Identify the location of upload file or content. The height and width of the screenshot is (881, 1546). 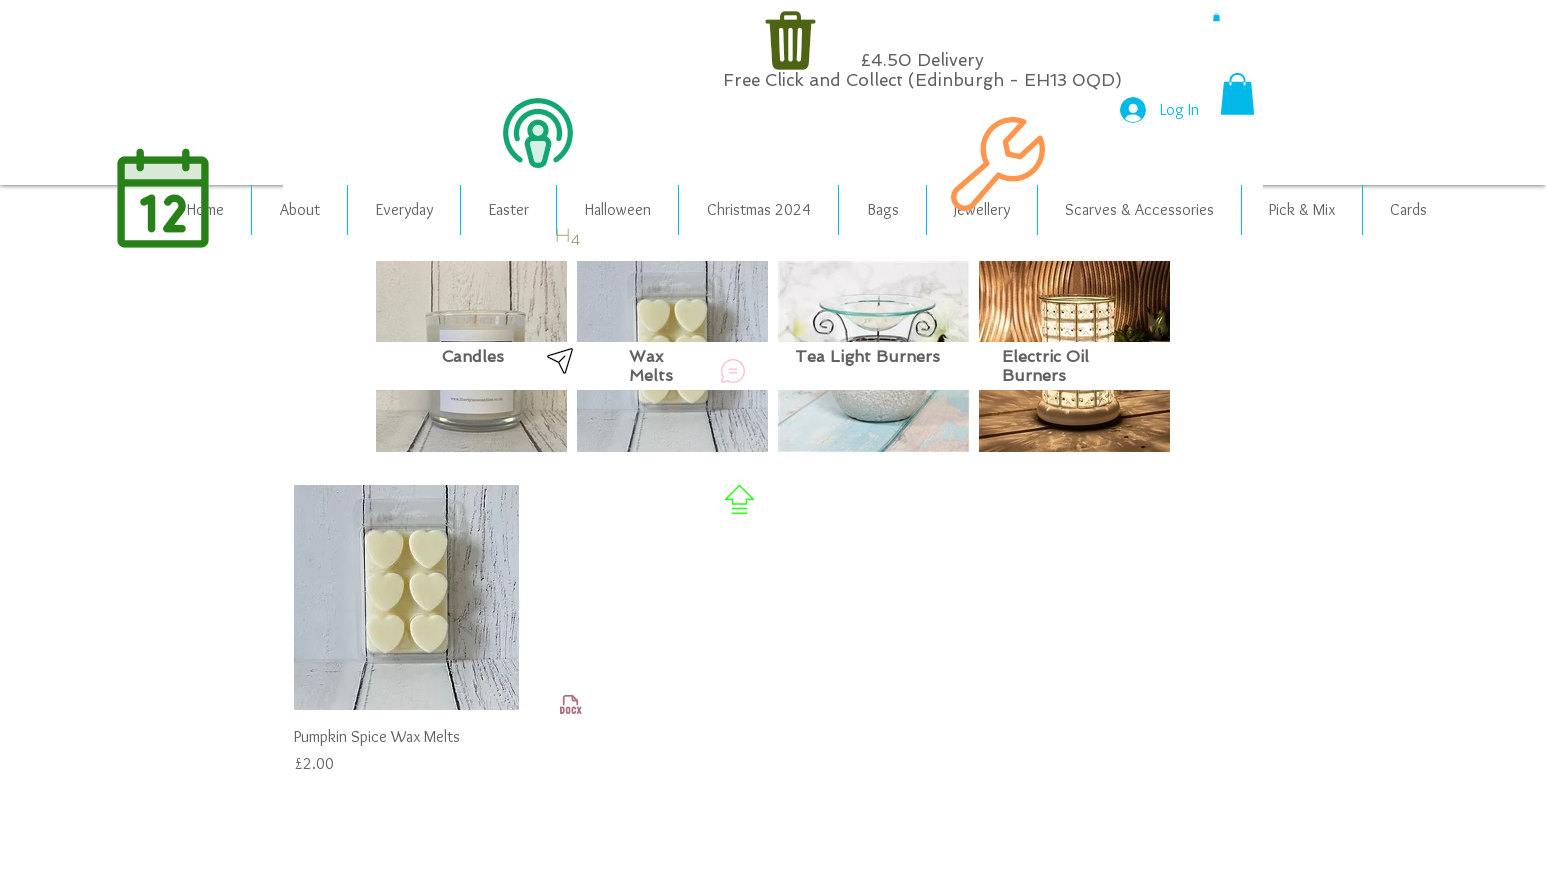
(739, 500).